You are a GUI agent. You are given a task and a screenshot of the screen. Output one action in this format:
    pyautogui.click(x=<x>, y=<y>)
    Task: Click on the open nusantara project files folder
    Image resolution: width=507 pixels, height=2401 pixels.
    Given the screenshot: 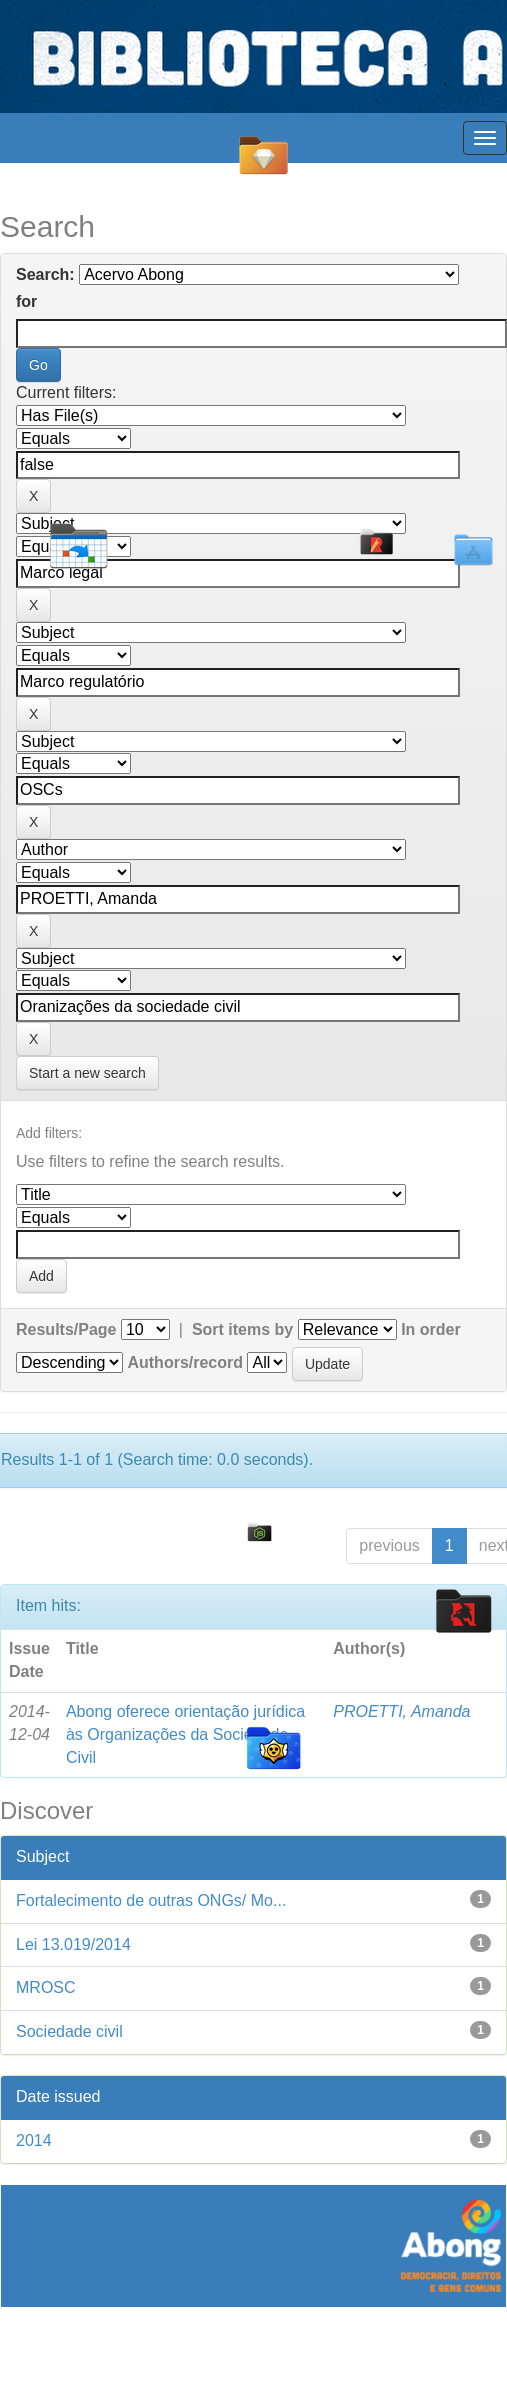 What is the action you would take?
    pyautogui.click(x=463, y=1612)
    